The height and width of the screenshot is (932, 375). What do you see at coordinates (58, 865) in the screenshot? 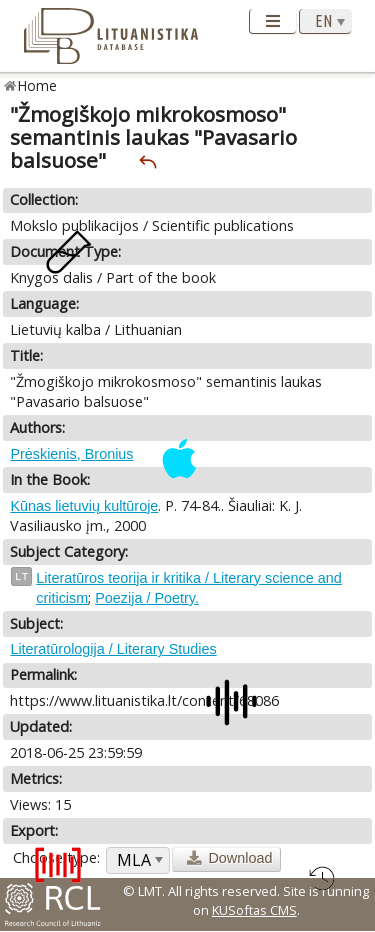
I see `scan a barcode` at bounding box center [58, 865].